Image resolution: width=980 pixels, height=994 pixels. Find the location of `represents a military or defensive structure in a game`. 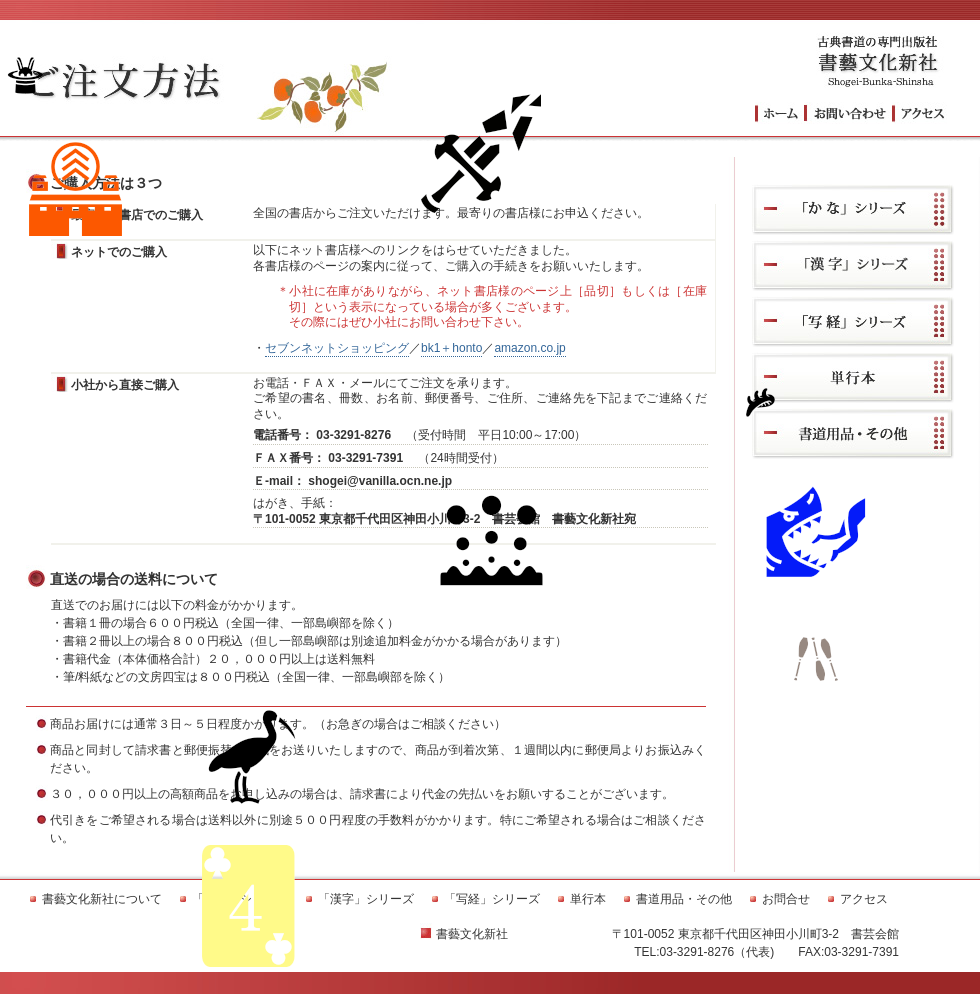

represents a military or defensive structure in a game is located at coordinates (75, 189).